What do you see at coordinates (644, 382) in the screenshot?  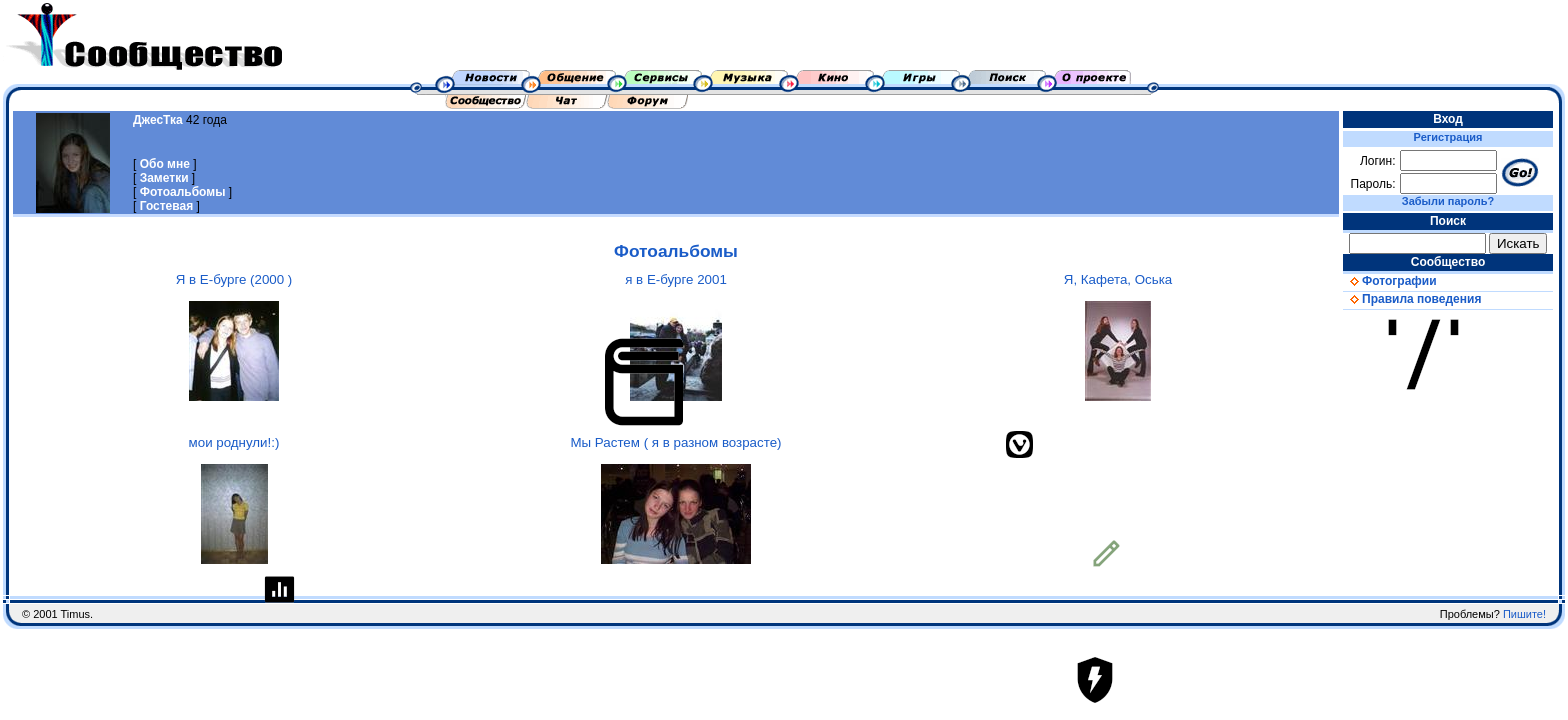 I see `open library or book collection` at bounding box center [644, 382].